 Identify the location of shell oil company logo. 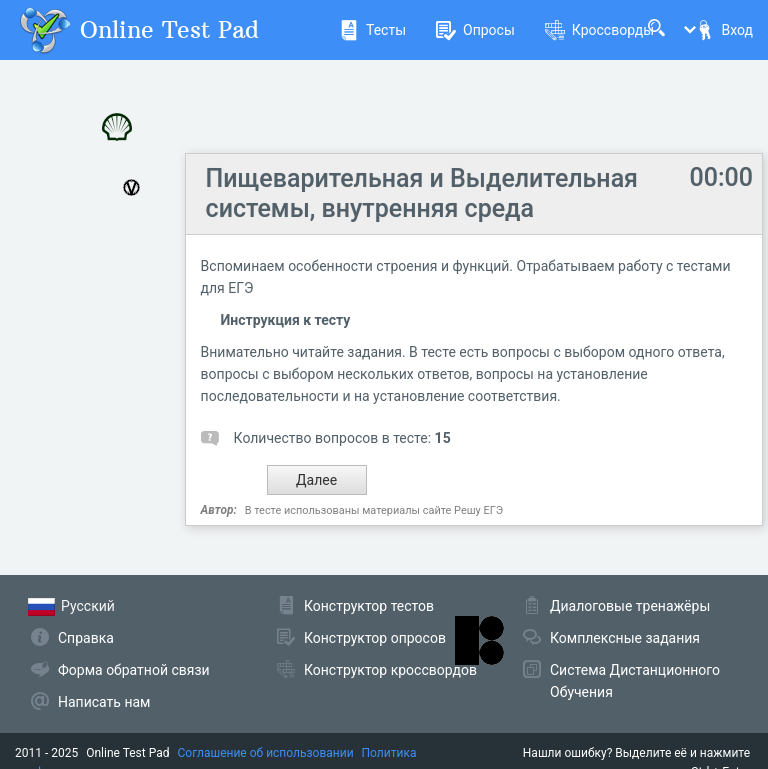
(117, 127).